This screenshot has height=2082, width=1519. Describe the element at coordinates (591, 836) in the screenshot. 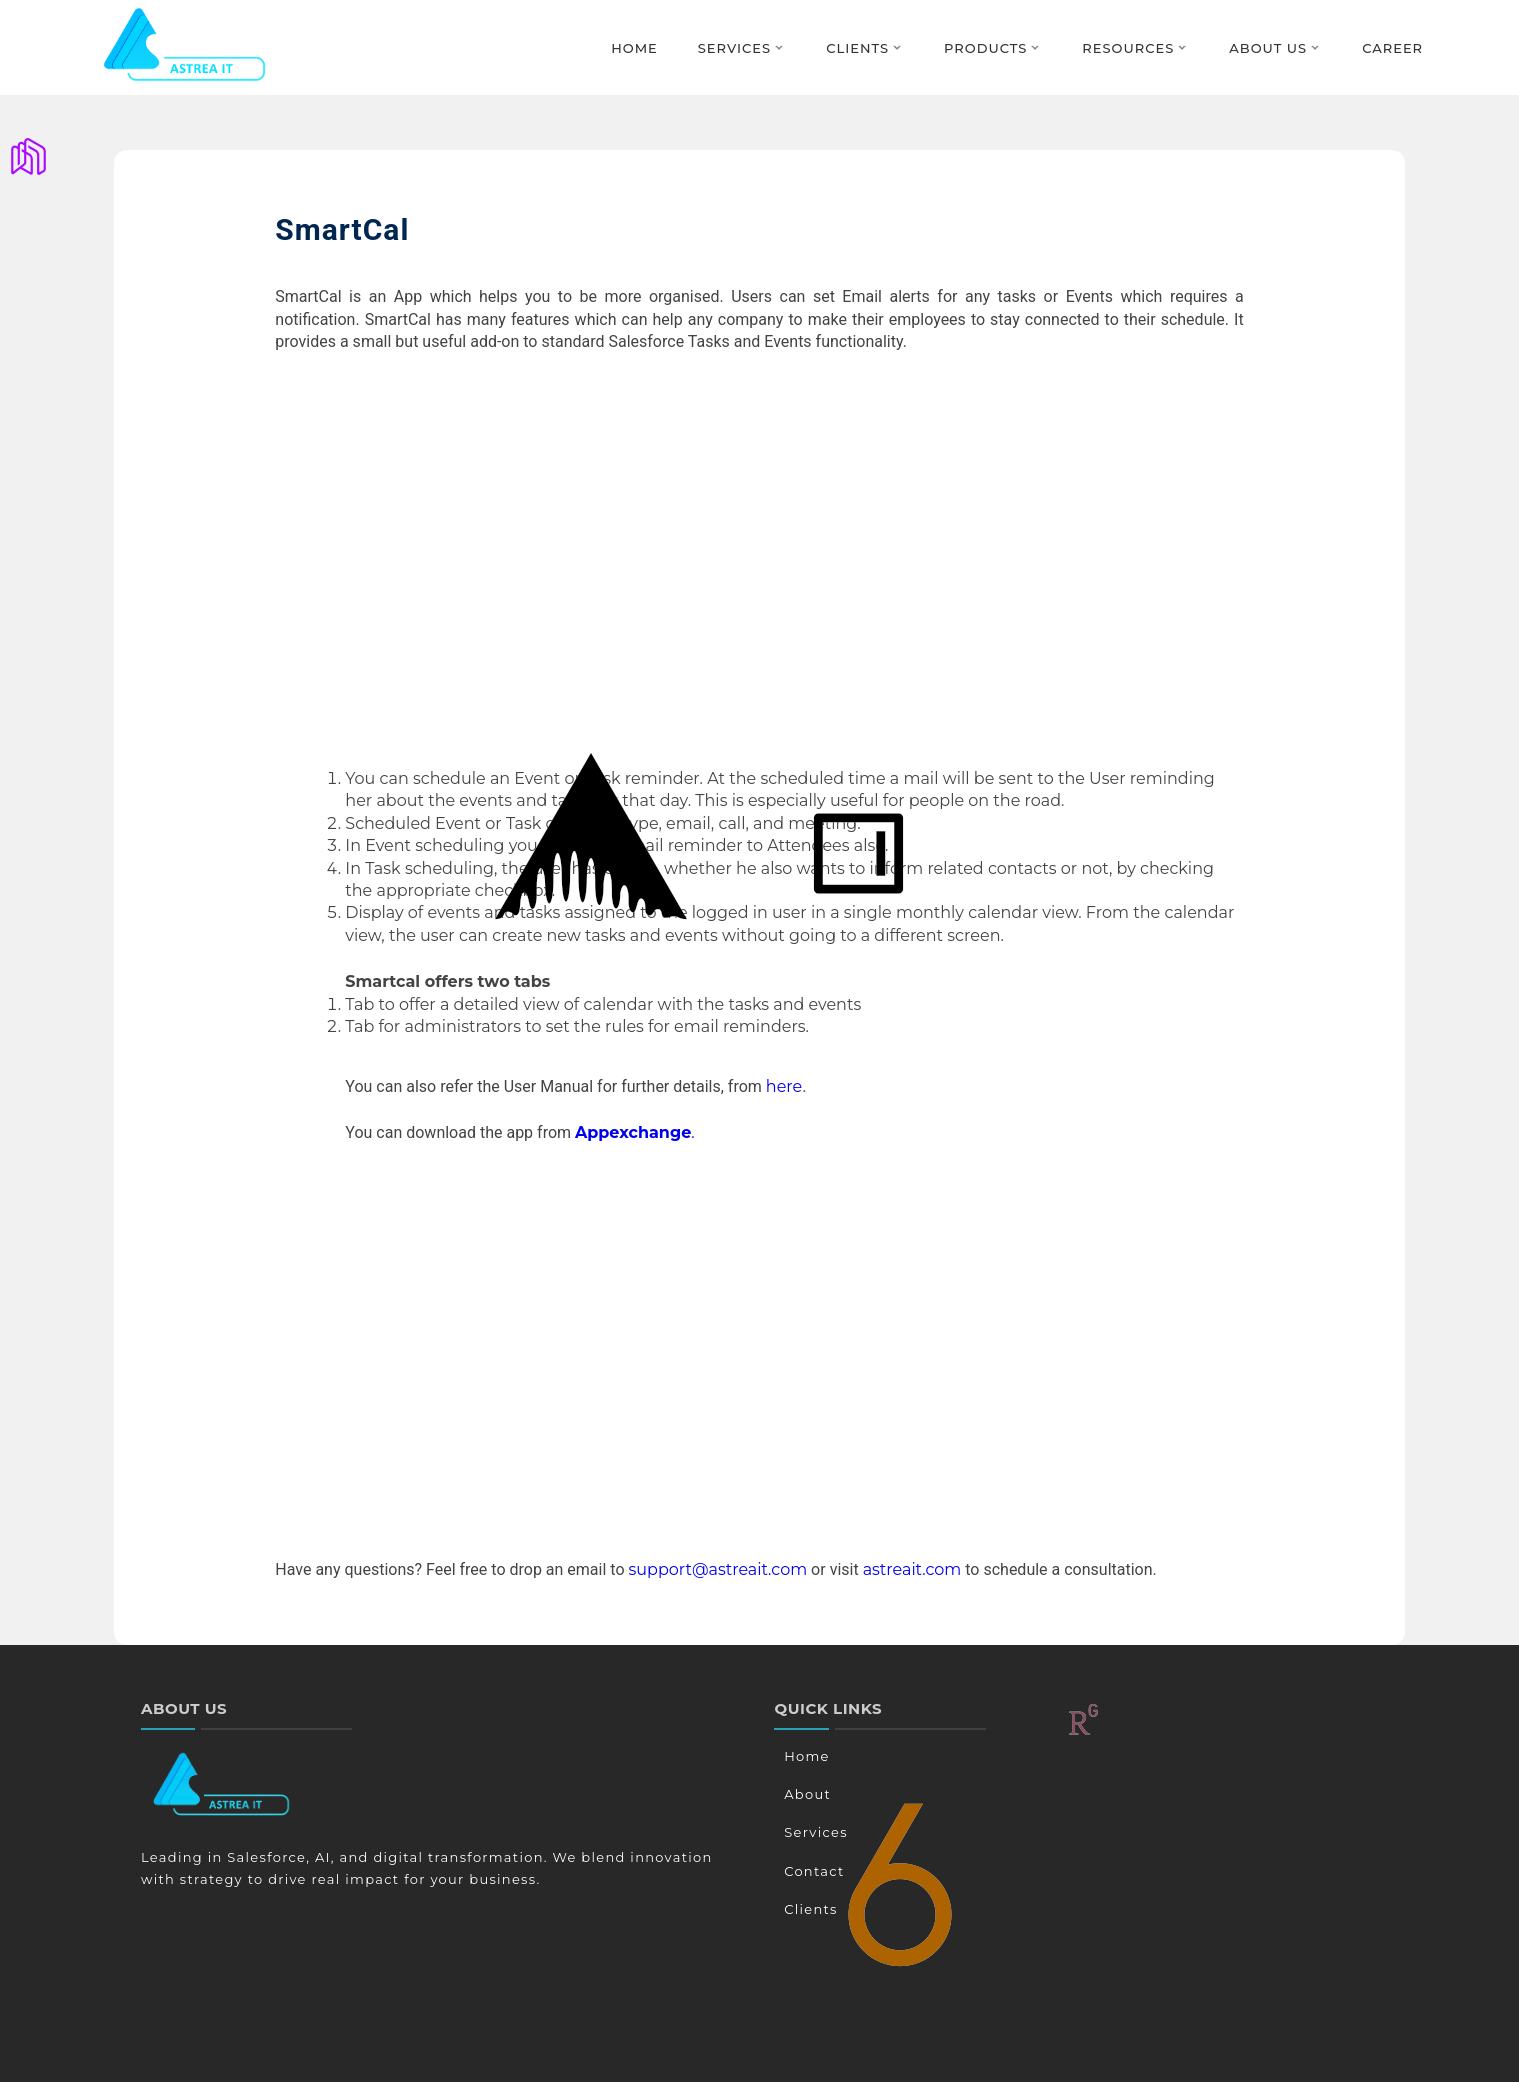

I see `launch ardour digital audio workstation` at that location.